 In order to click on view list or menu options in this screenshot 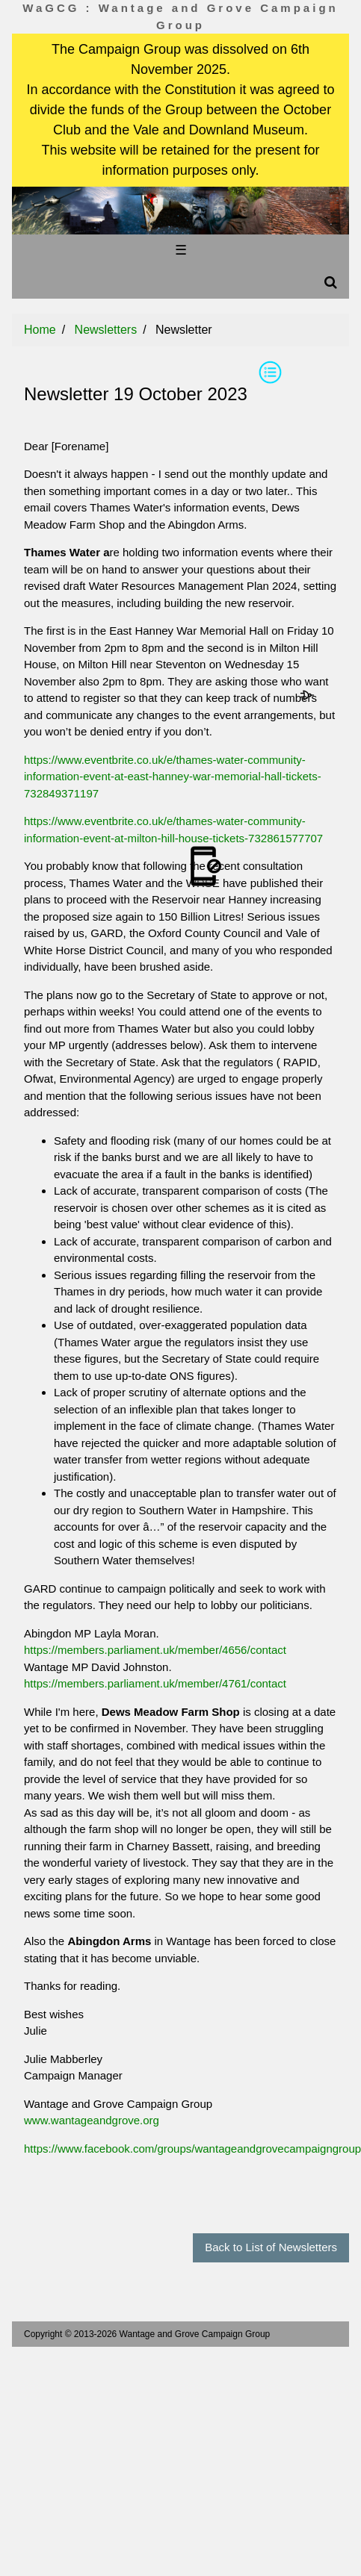, I will do `click(270, 372)`.